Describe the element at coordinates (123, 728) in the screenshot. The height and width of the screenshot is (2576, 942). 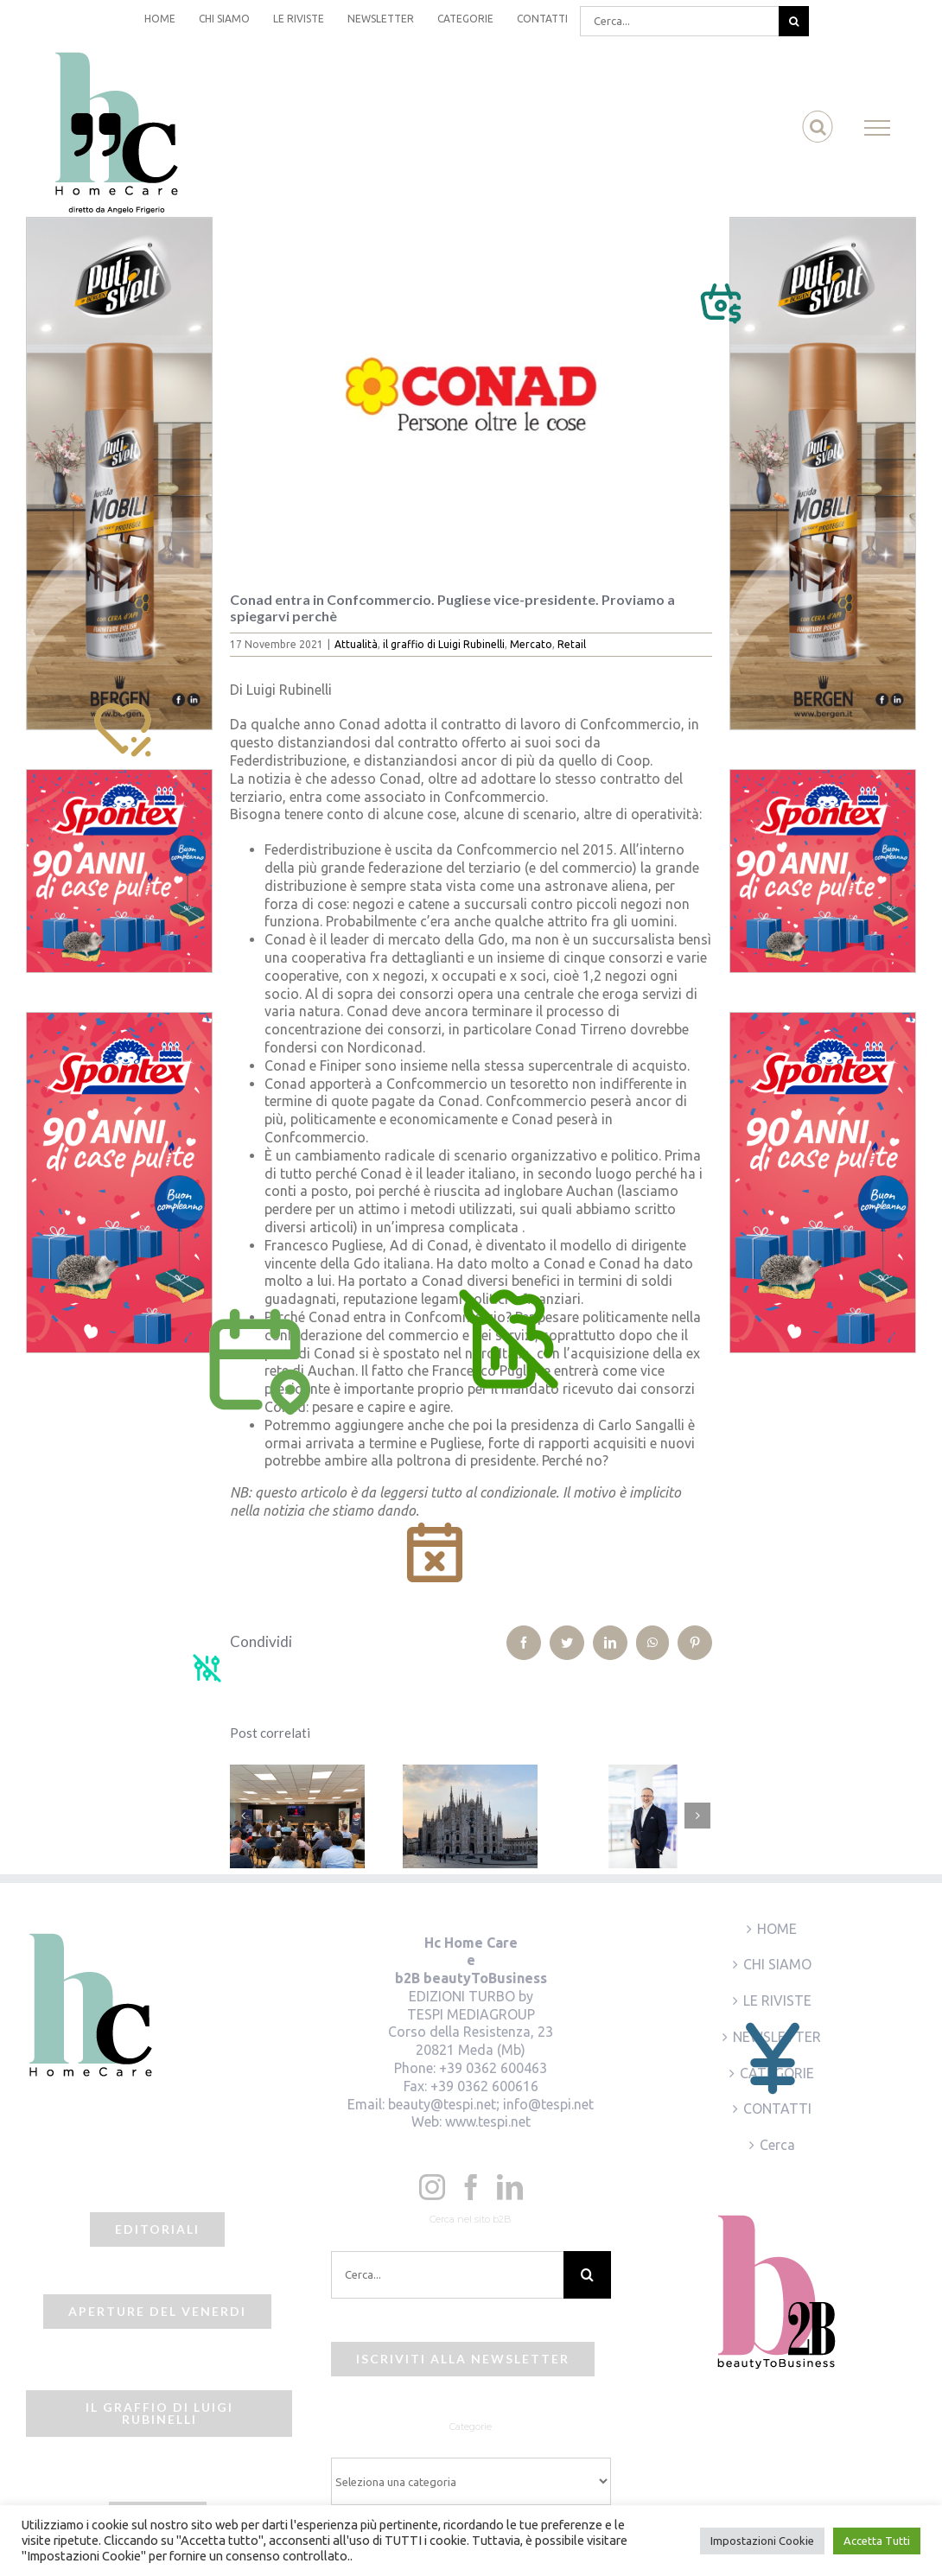
I see `view discounted favorites or wishlist items` at that location.